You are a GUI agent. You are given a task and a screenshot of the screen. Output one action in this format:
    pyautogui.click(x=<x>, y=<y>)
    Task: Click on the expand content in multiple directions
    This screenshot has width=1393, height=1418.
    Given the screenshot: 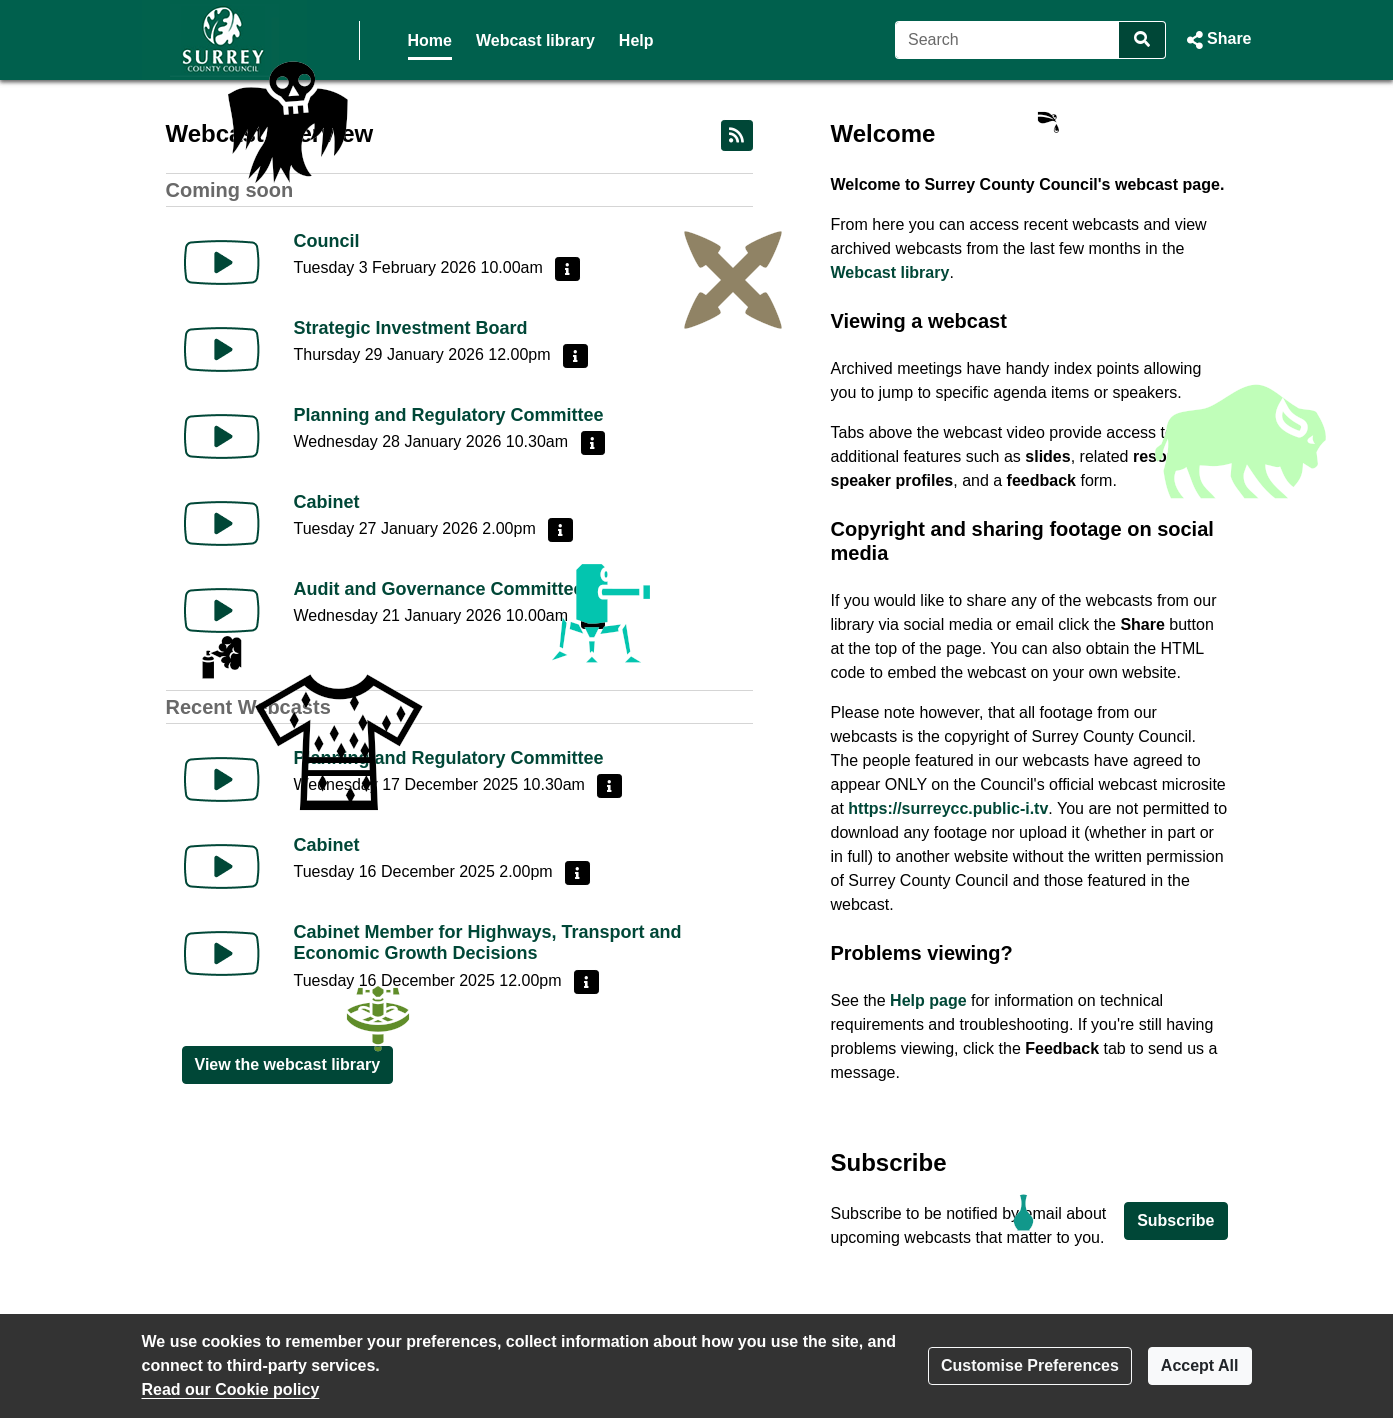 What is the action you would take?
    pyautogui.click(x=733, y=280)
    